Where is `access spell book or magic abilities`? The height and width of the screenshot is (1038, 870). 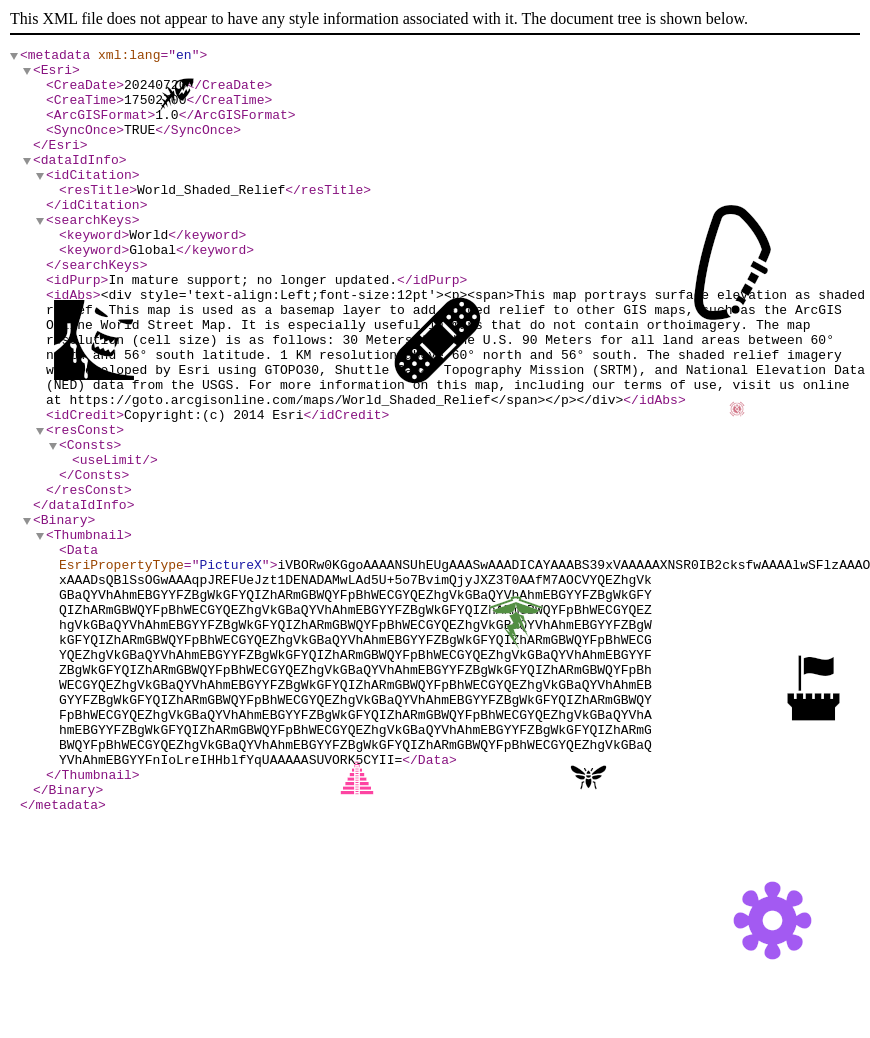
access spell book or magic abilities is located at coordinates (516, 622).